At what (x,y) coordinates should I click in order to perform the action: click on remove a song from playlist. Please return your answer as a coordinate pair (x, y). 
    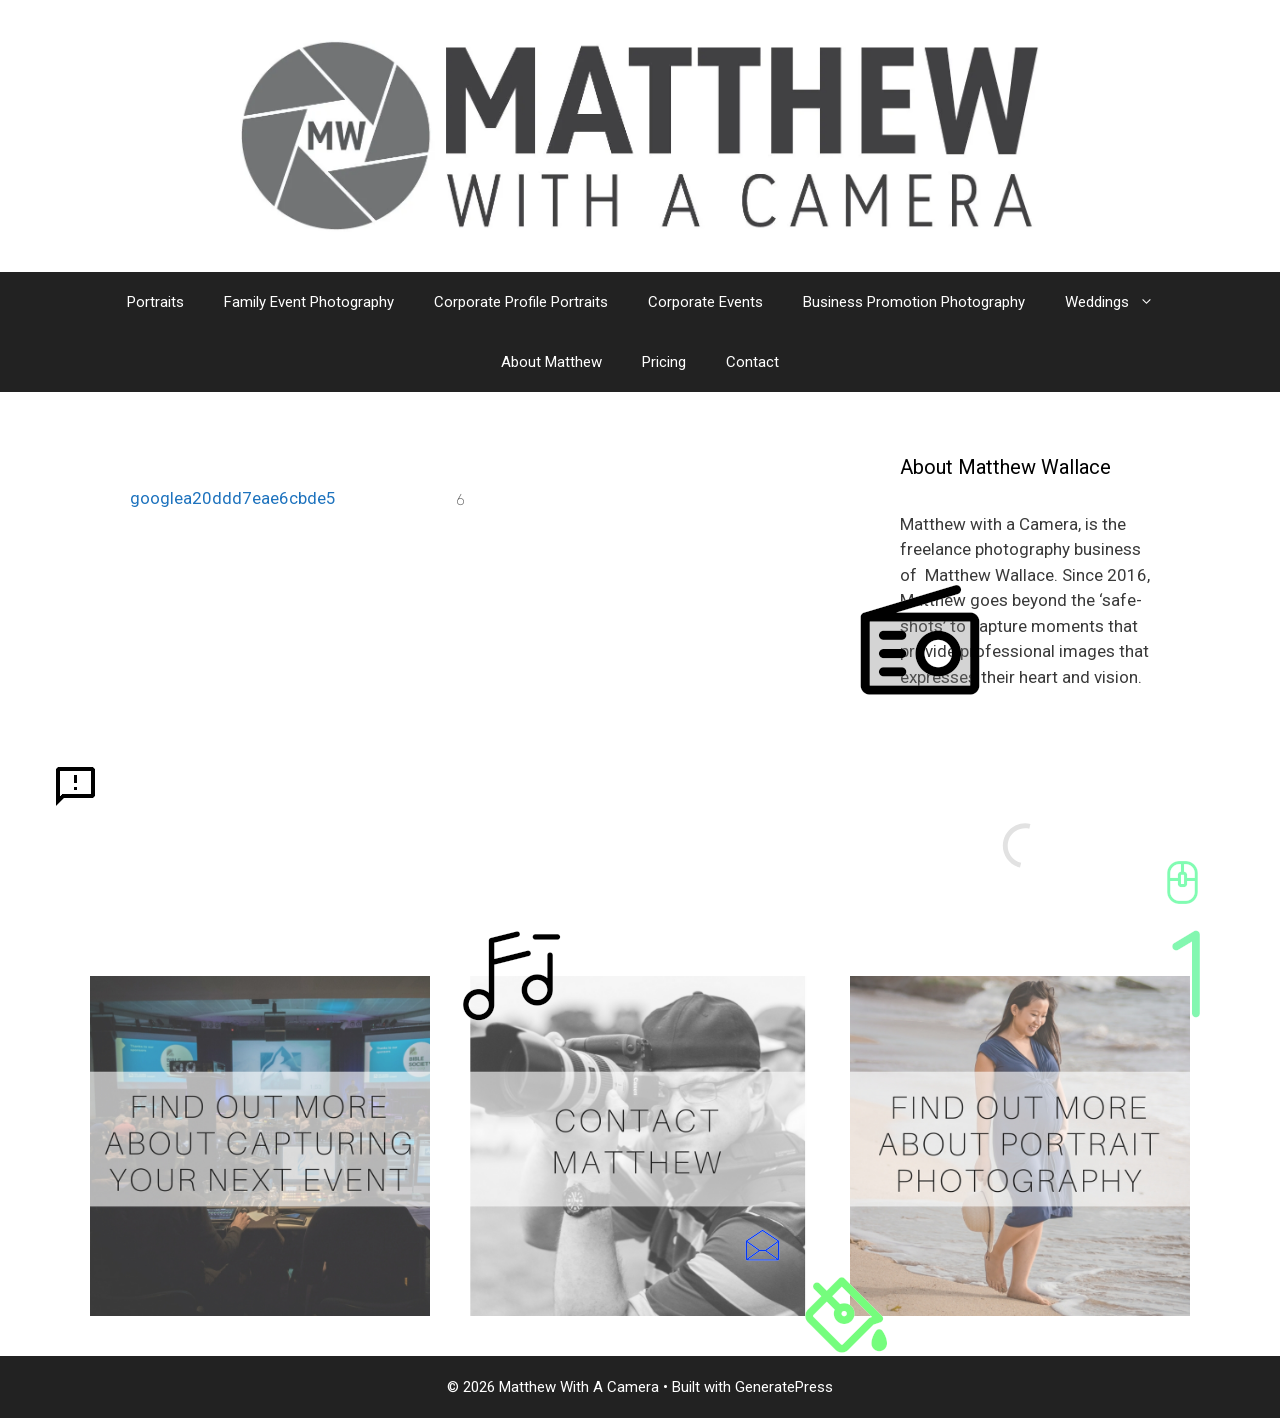
    Looking at the image, I should click on (513, 973).